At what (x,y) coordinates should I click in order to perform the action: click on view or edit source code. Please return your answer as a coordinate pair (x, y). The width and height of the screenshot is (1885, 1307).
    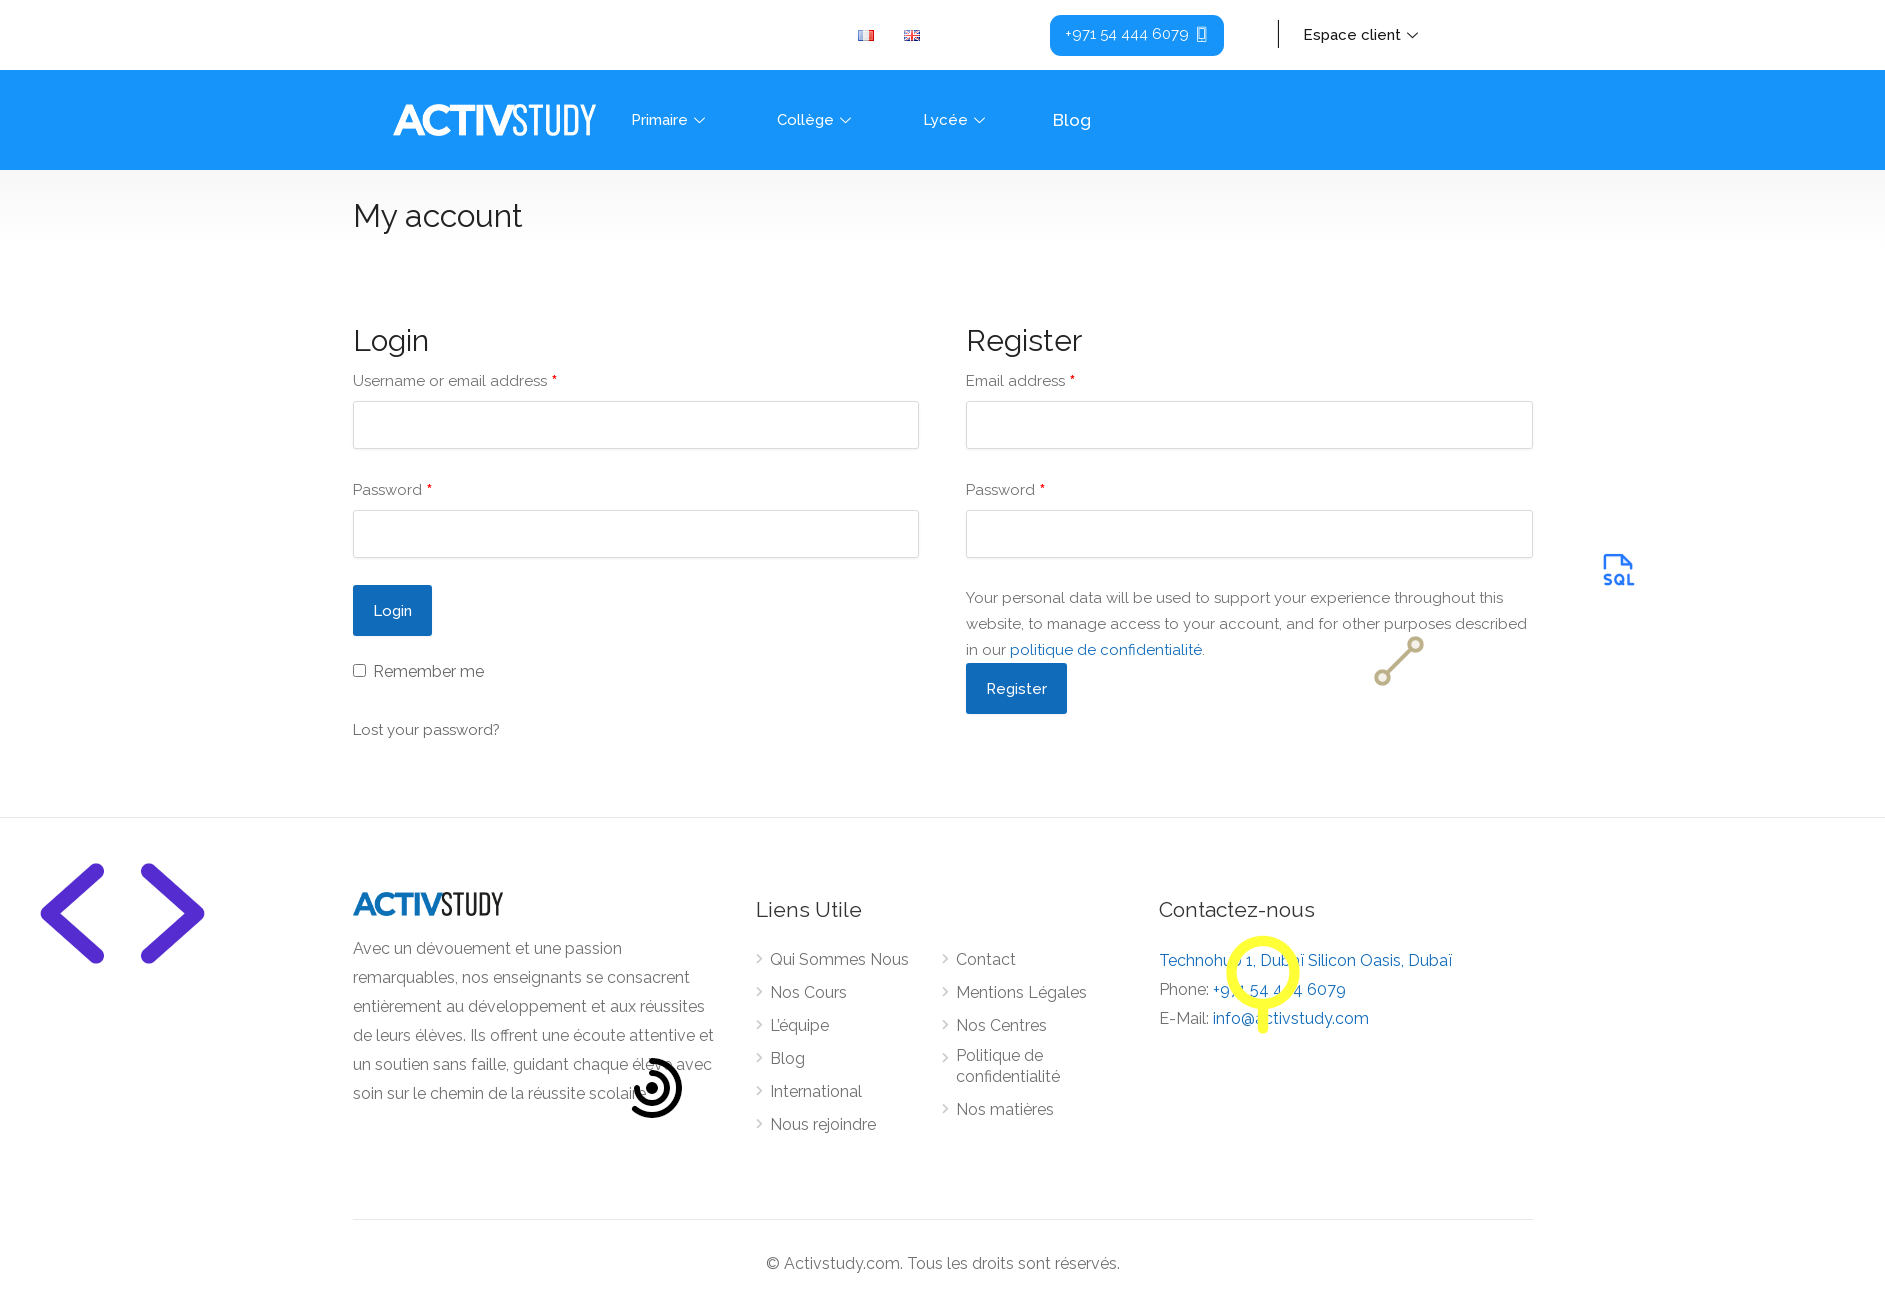
    Looking at the image, I should click on (122, 913).